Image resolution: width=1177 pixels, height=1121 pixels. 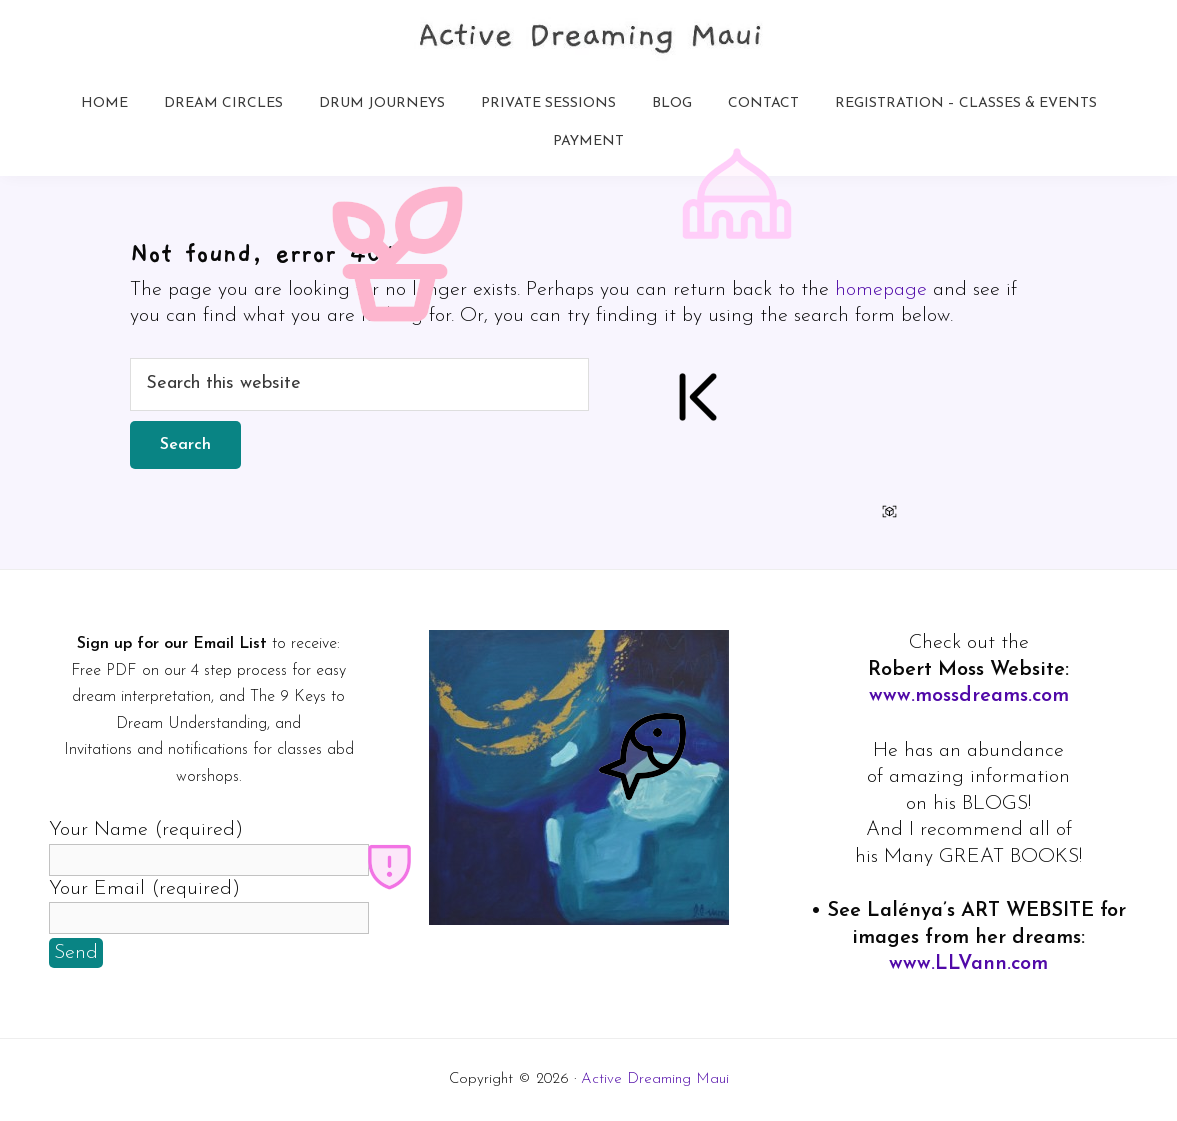 What do you see at coordinates (889, 511) in the screenshot?
I see `scan or capture a 3D object` at bounding box center [889, 511].